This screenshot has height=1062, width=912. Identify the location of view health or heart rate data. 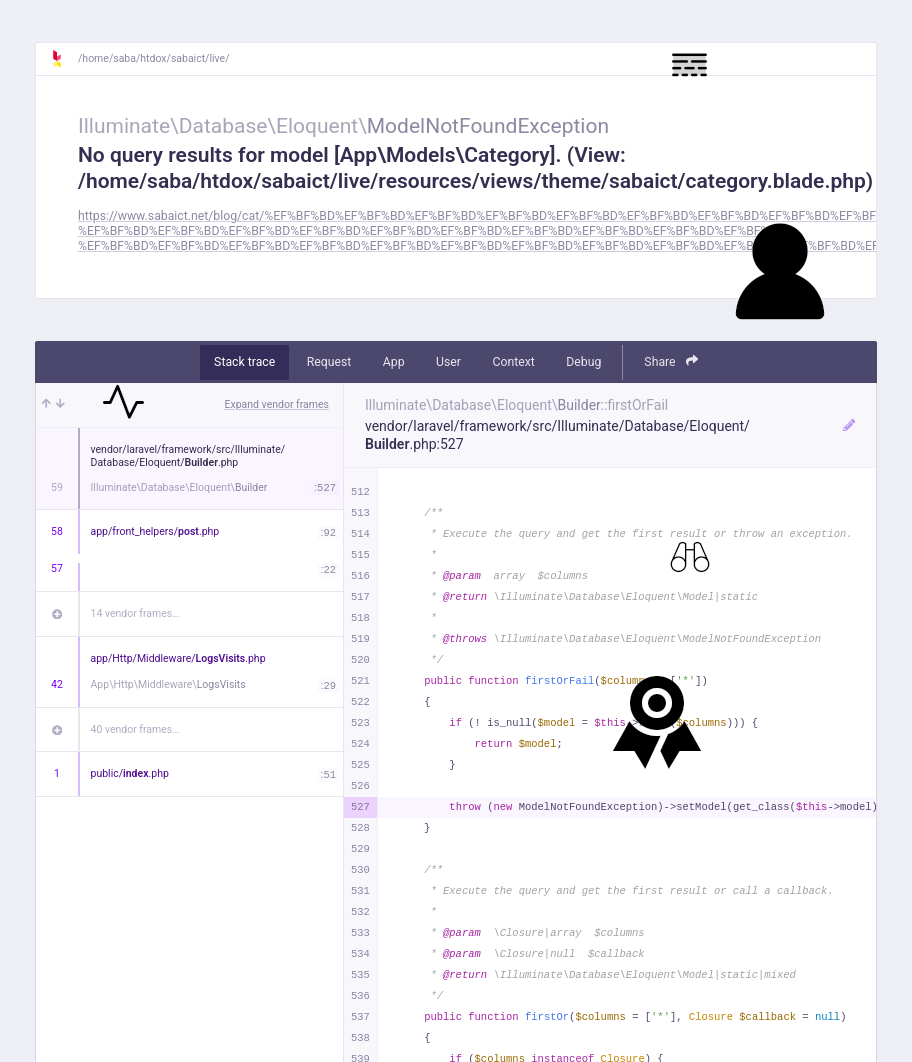
(123, 402).